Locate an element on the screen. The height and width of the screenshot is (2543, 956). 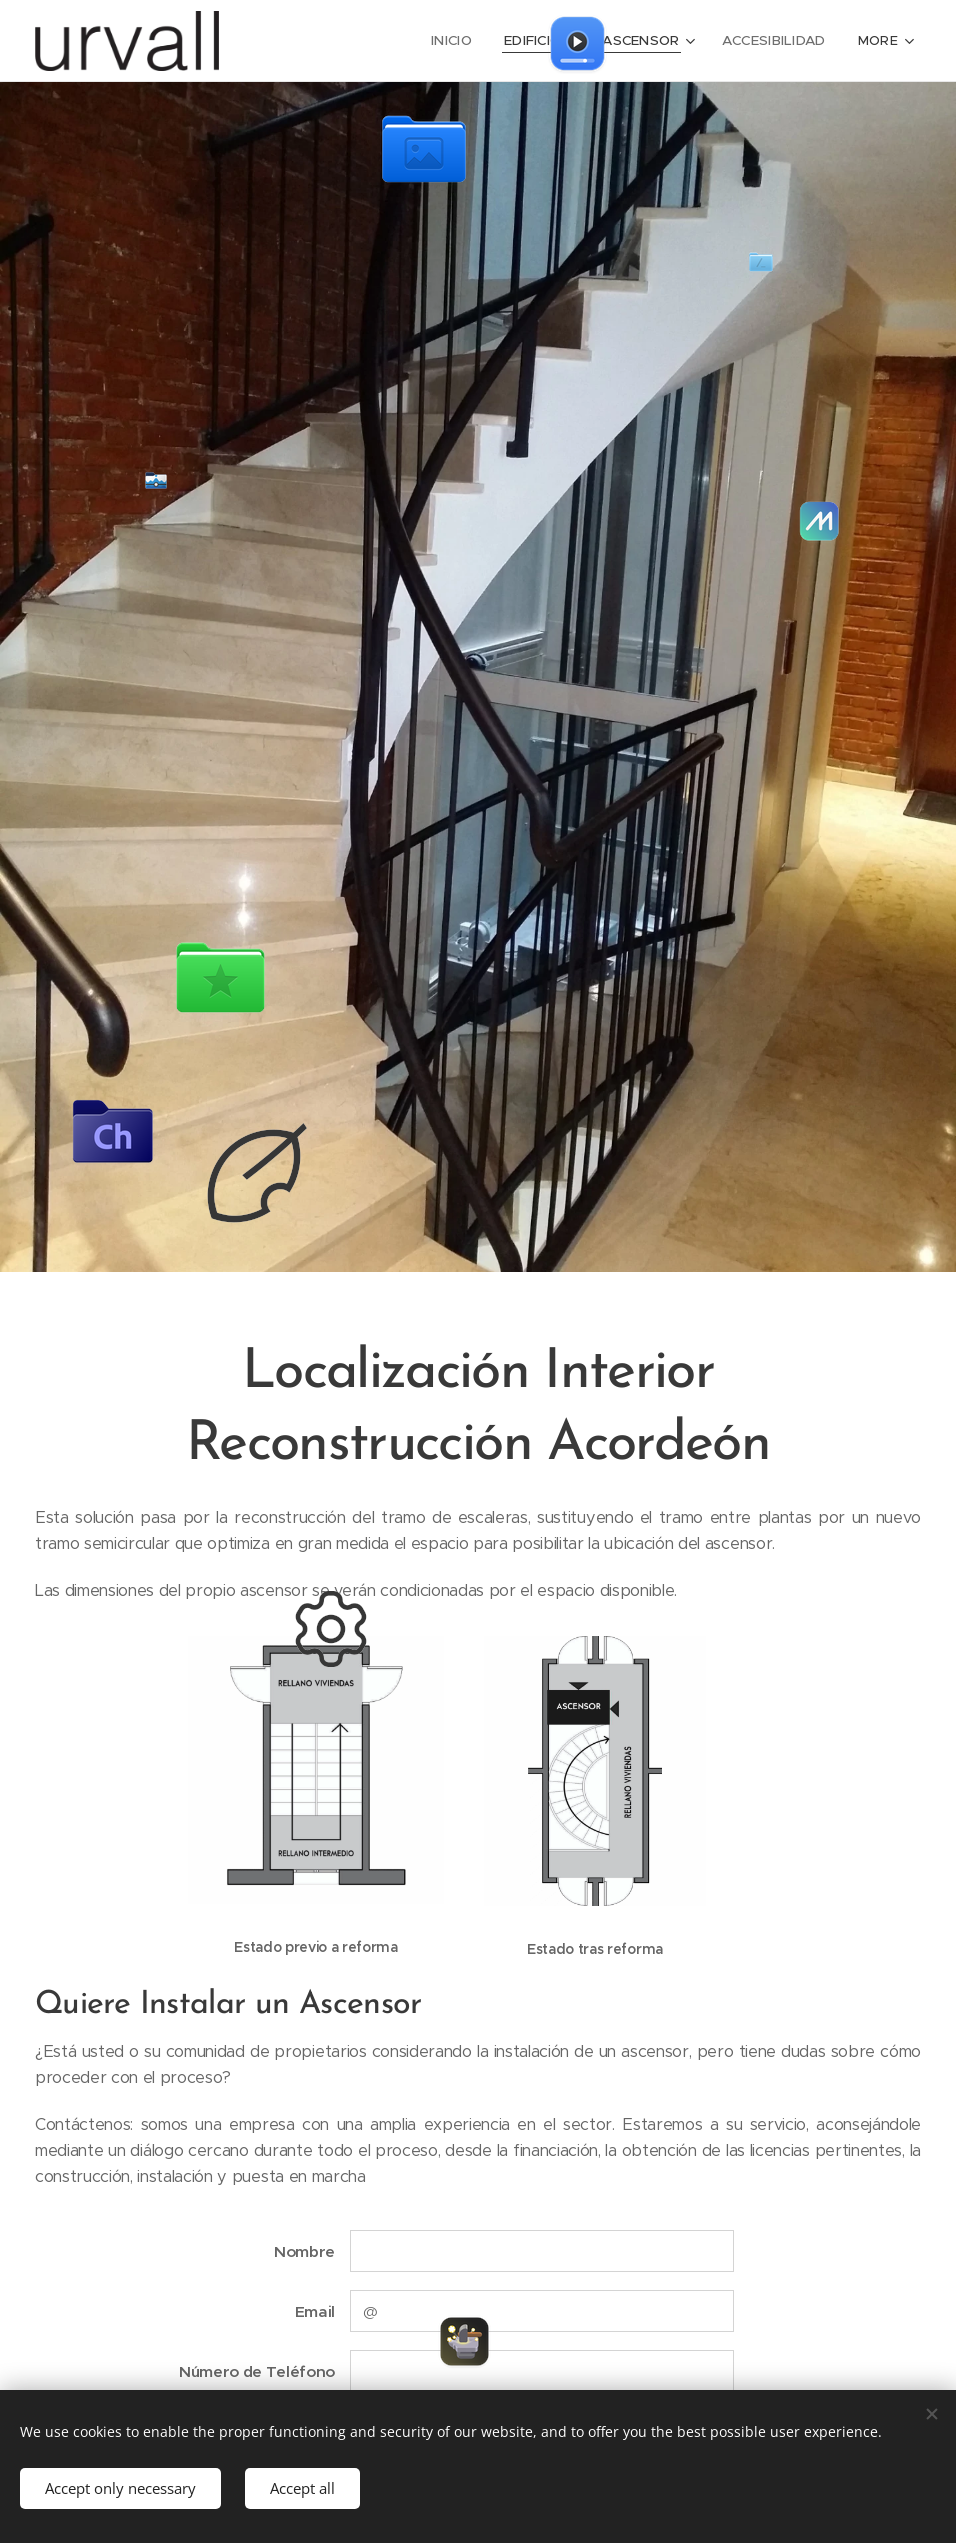
open your images folder is located at coordinates (424, 149).